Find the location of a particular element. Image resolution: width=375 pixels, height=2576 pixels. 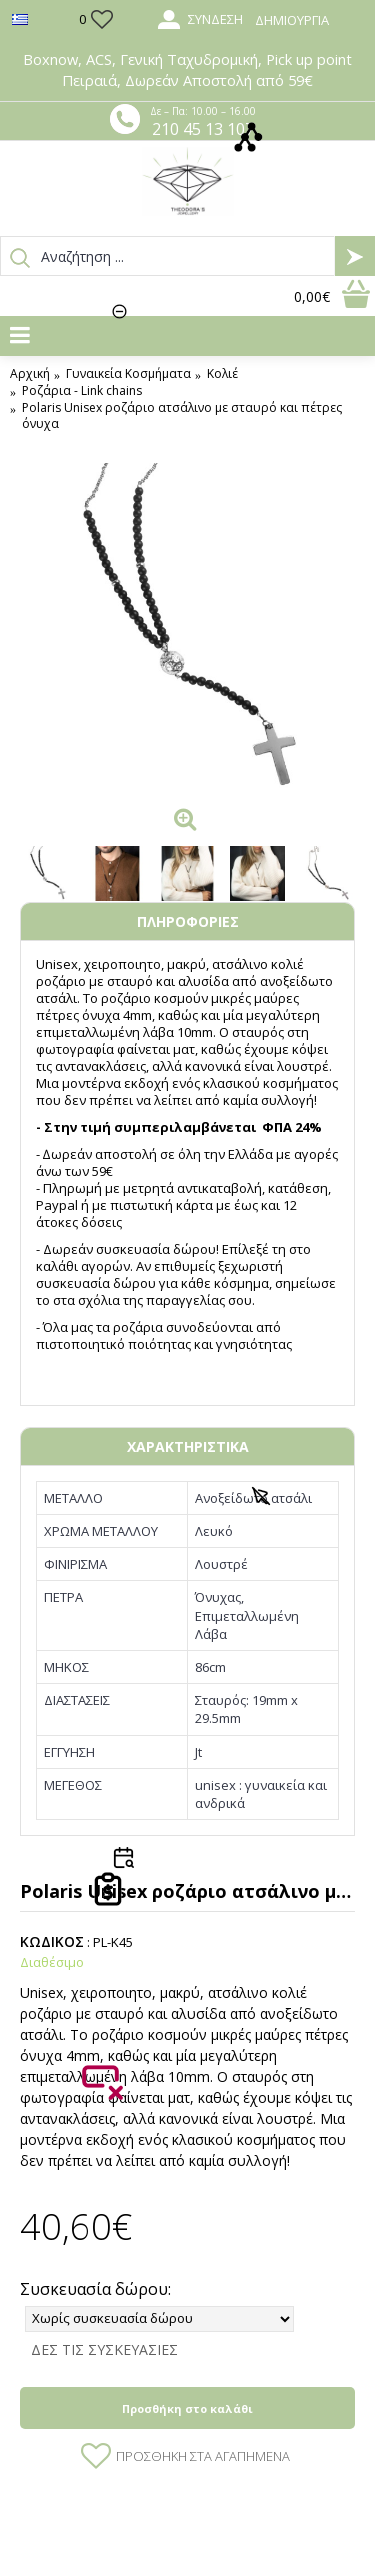

view financial report is located at coordinates (108, 1889).